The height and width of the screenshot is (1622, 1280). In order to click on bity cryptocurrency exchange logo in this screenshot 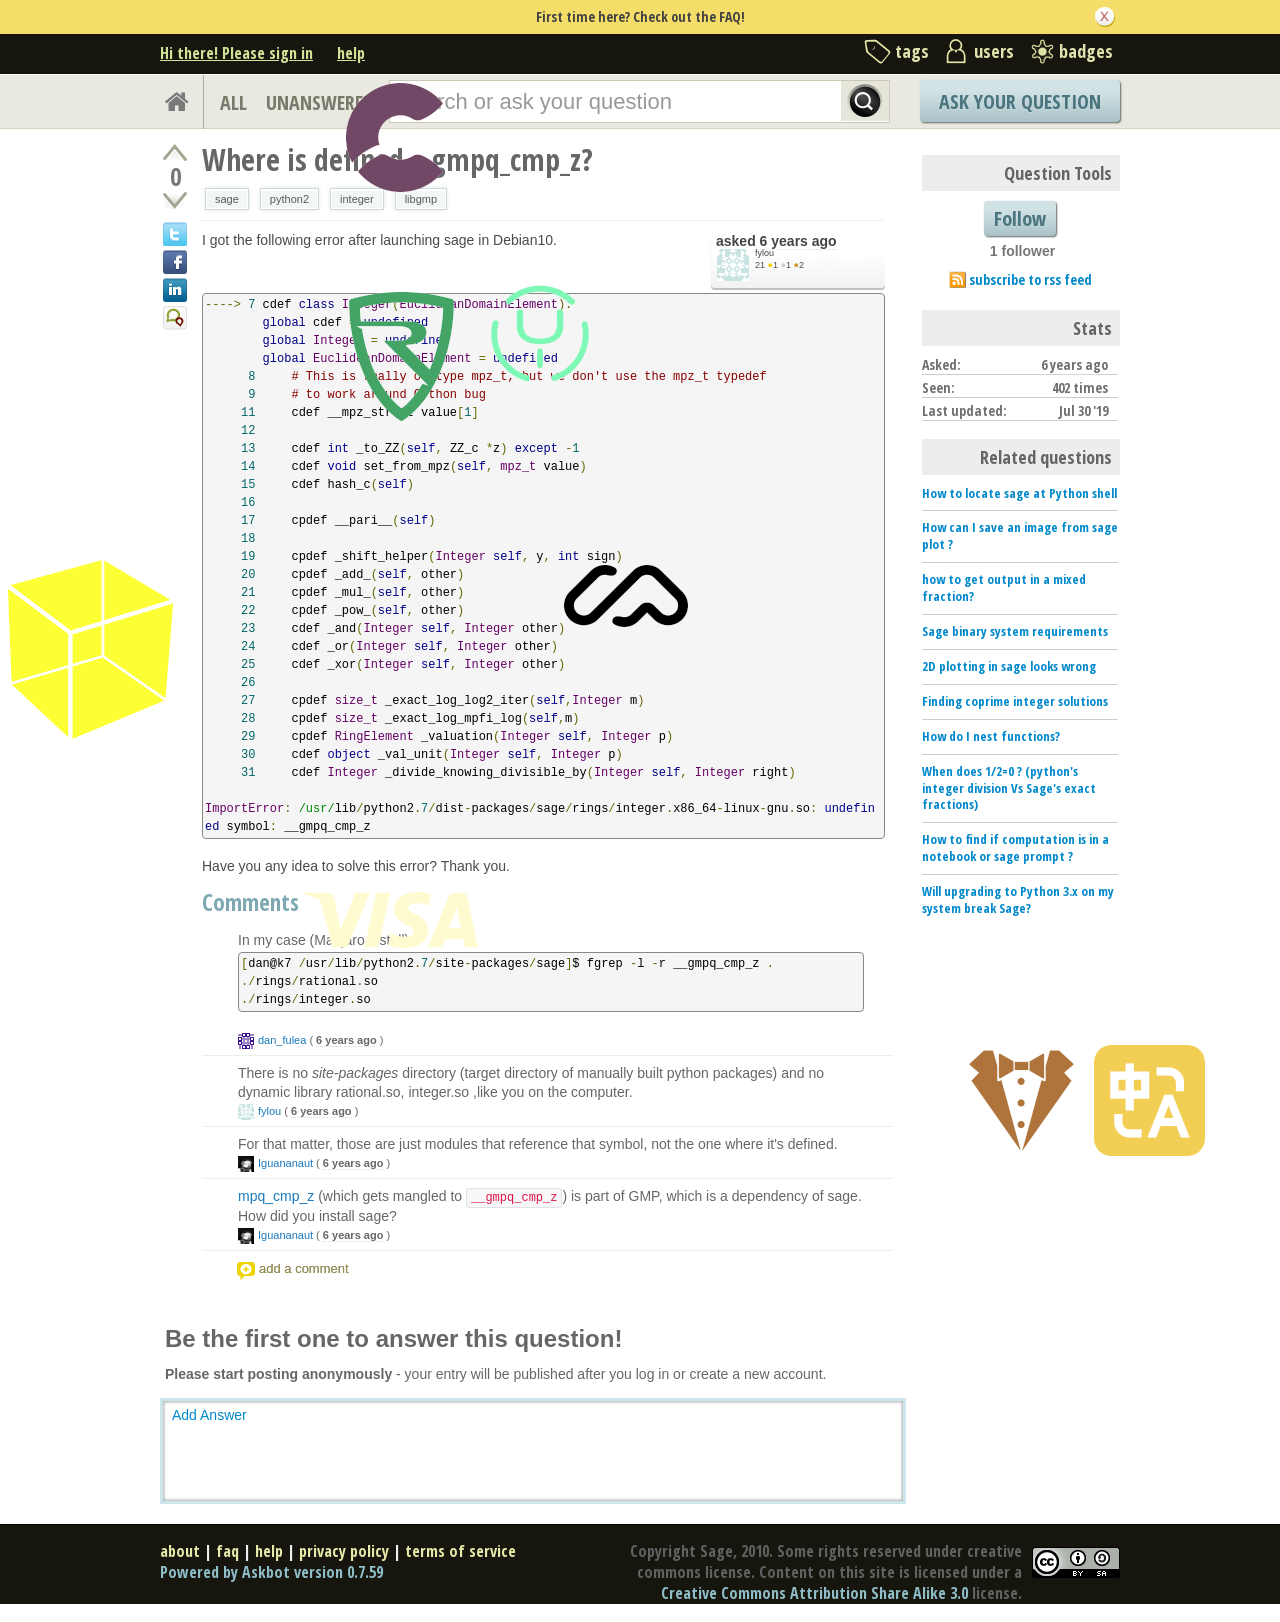, I will do `click(540, 336)`.